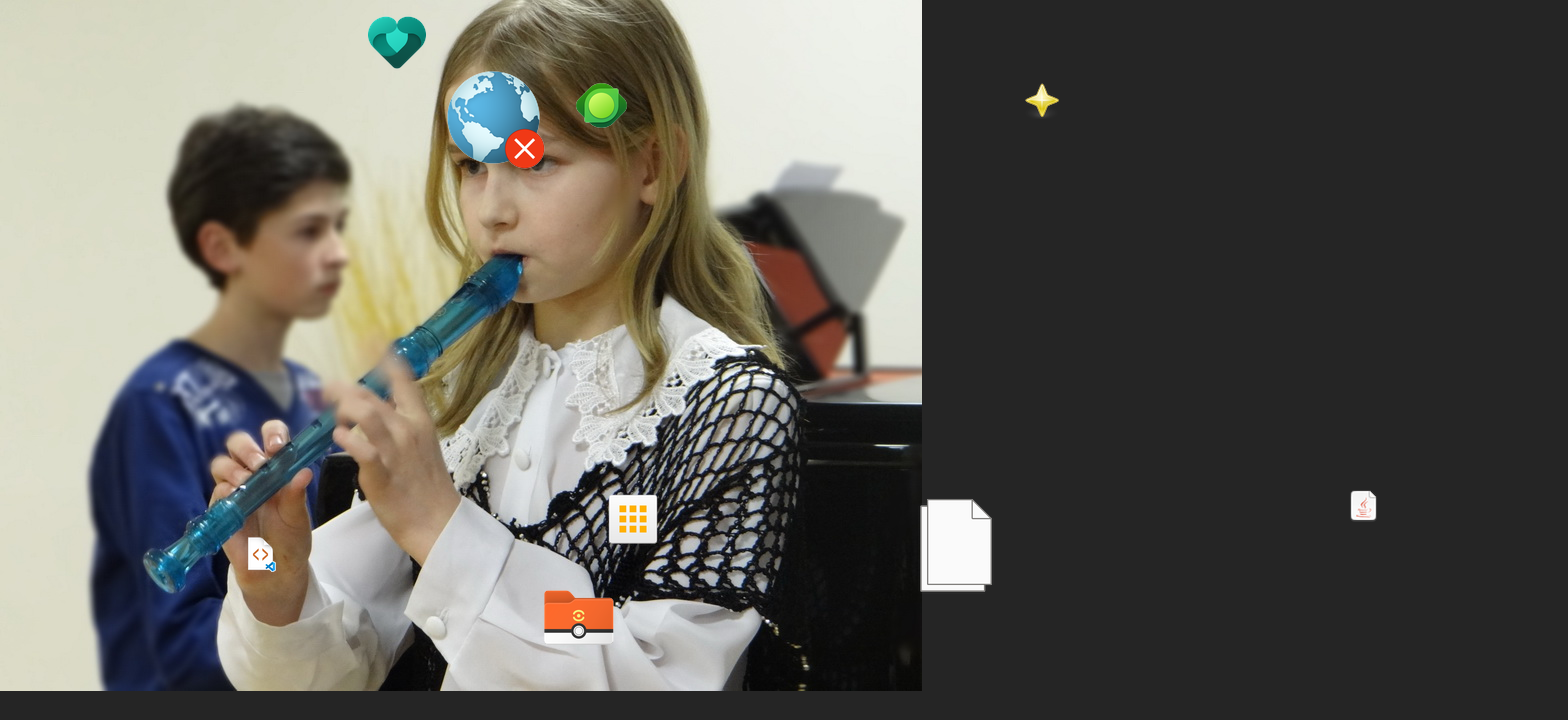 This screenshot has height=720, width=1568. What do you see at coordinates (260, 554) in the screenshot?
I see `open an HTML file in Visual Studio Code` at bounding box center [260, 554].